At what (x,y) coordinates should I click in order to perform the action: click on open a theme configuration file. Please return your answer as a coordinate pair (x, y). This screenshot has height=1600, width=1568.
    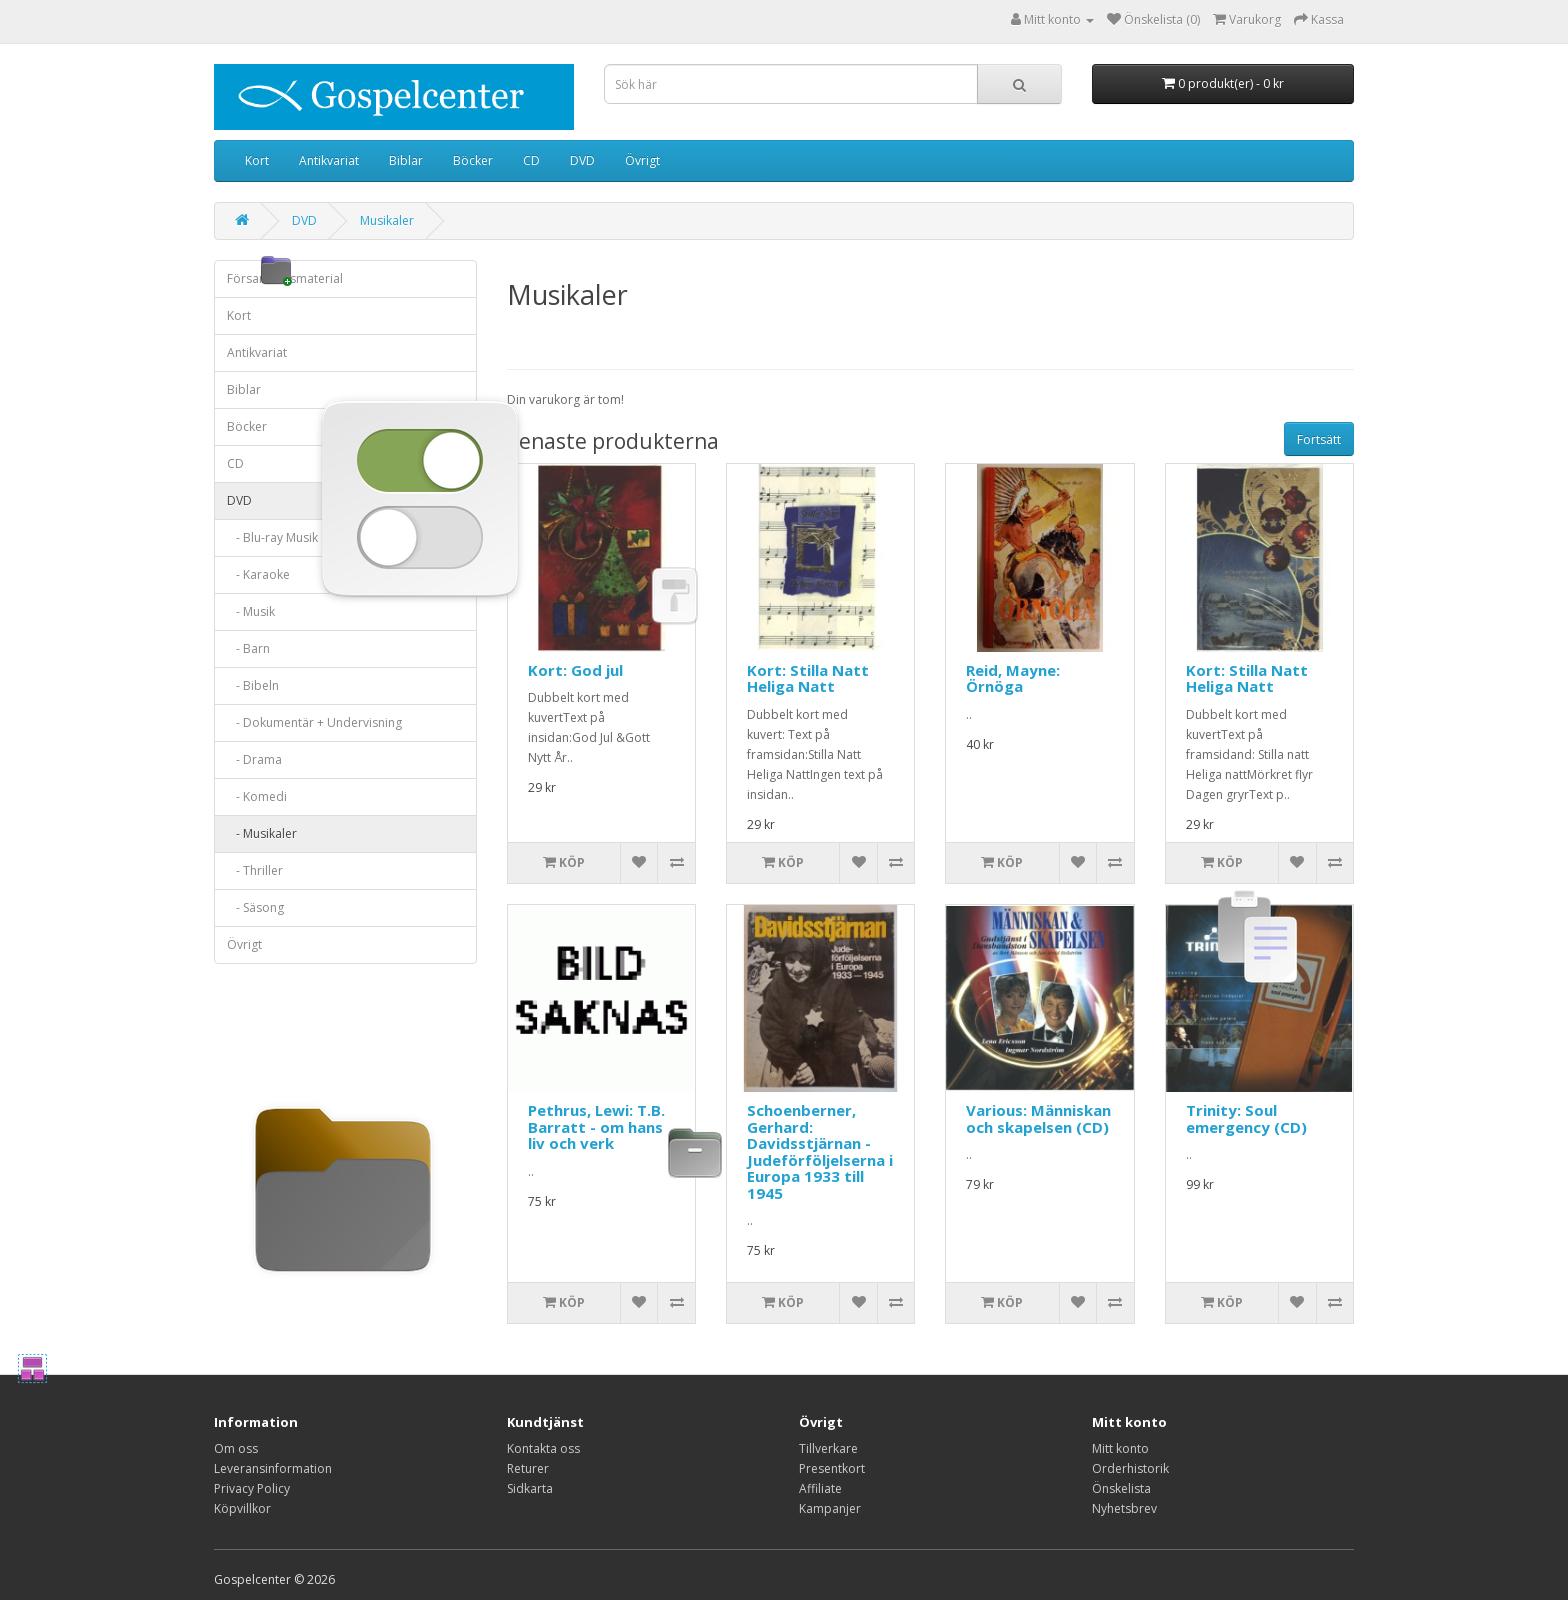
    Looking at the image, I should click on (674, 595).